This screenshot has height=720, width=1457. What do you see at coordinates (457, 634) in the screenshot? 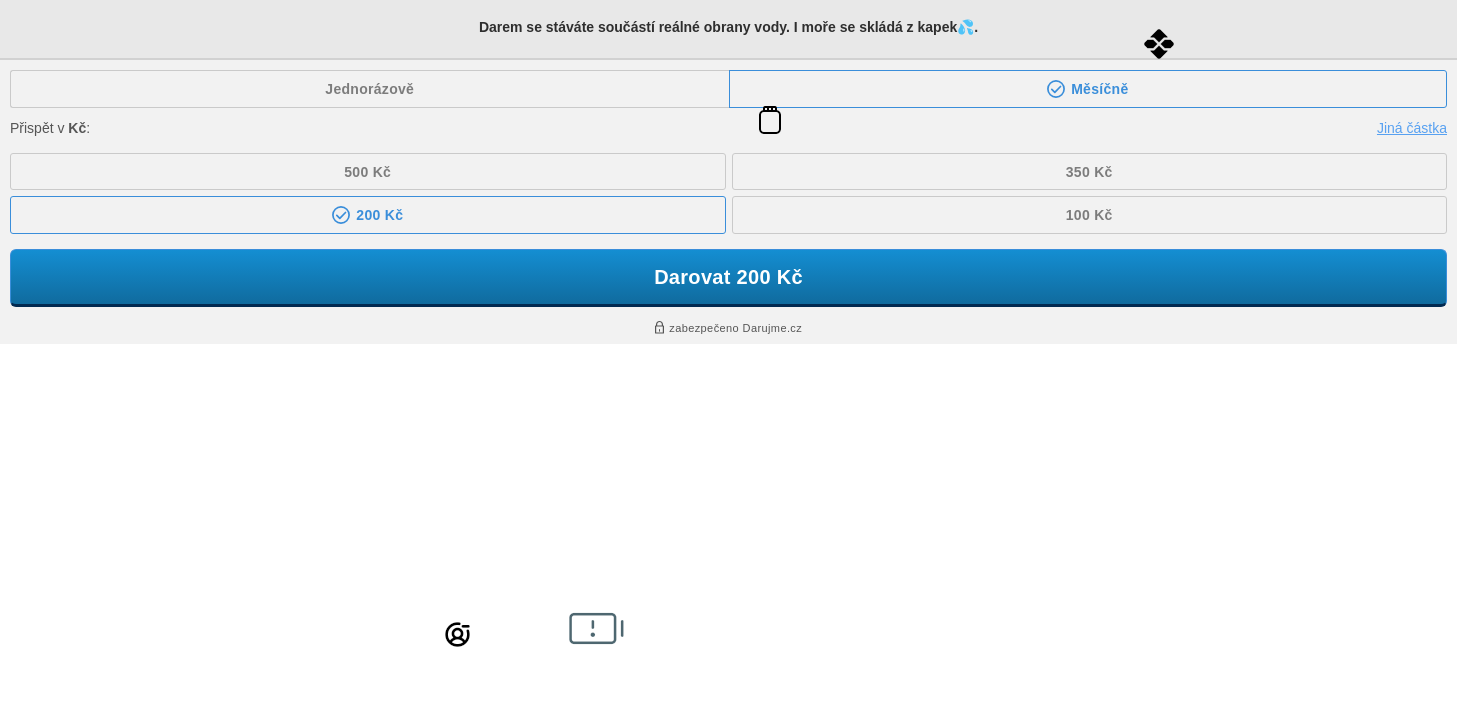
I see `remove a user from your contacts` at bounding box center [457, 634].